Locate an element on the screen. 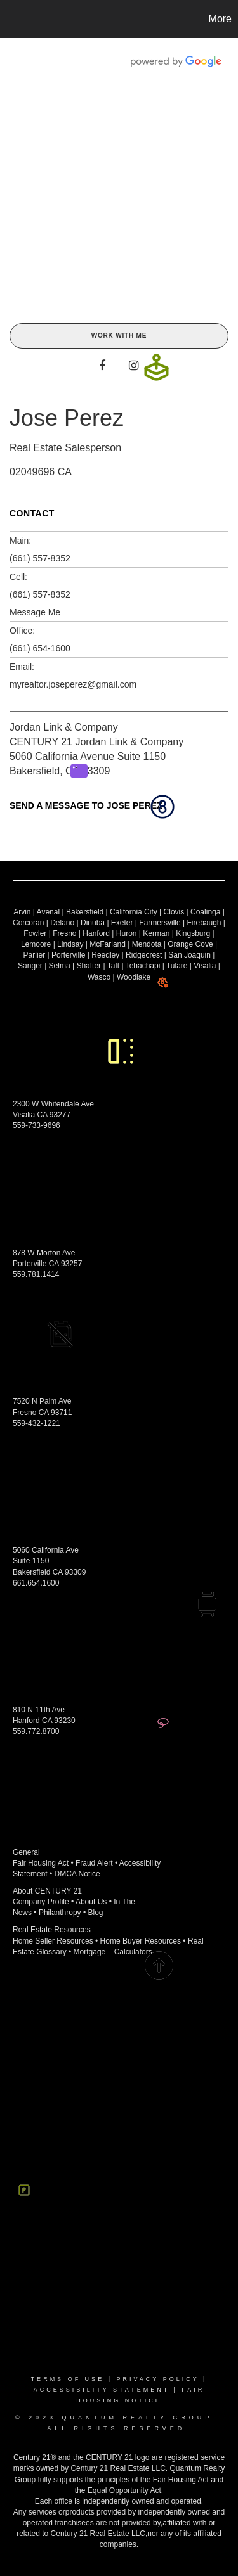 This screenshot has height=2576, width=238. backpacks not allowed in this area is located at coordinates (61, 1334).